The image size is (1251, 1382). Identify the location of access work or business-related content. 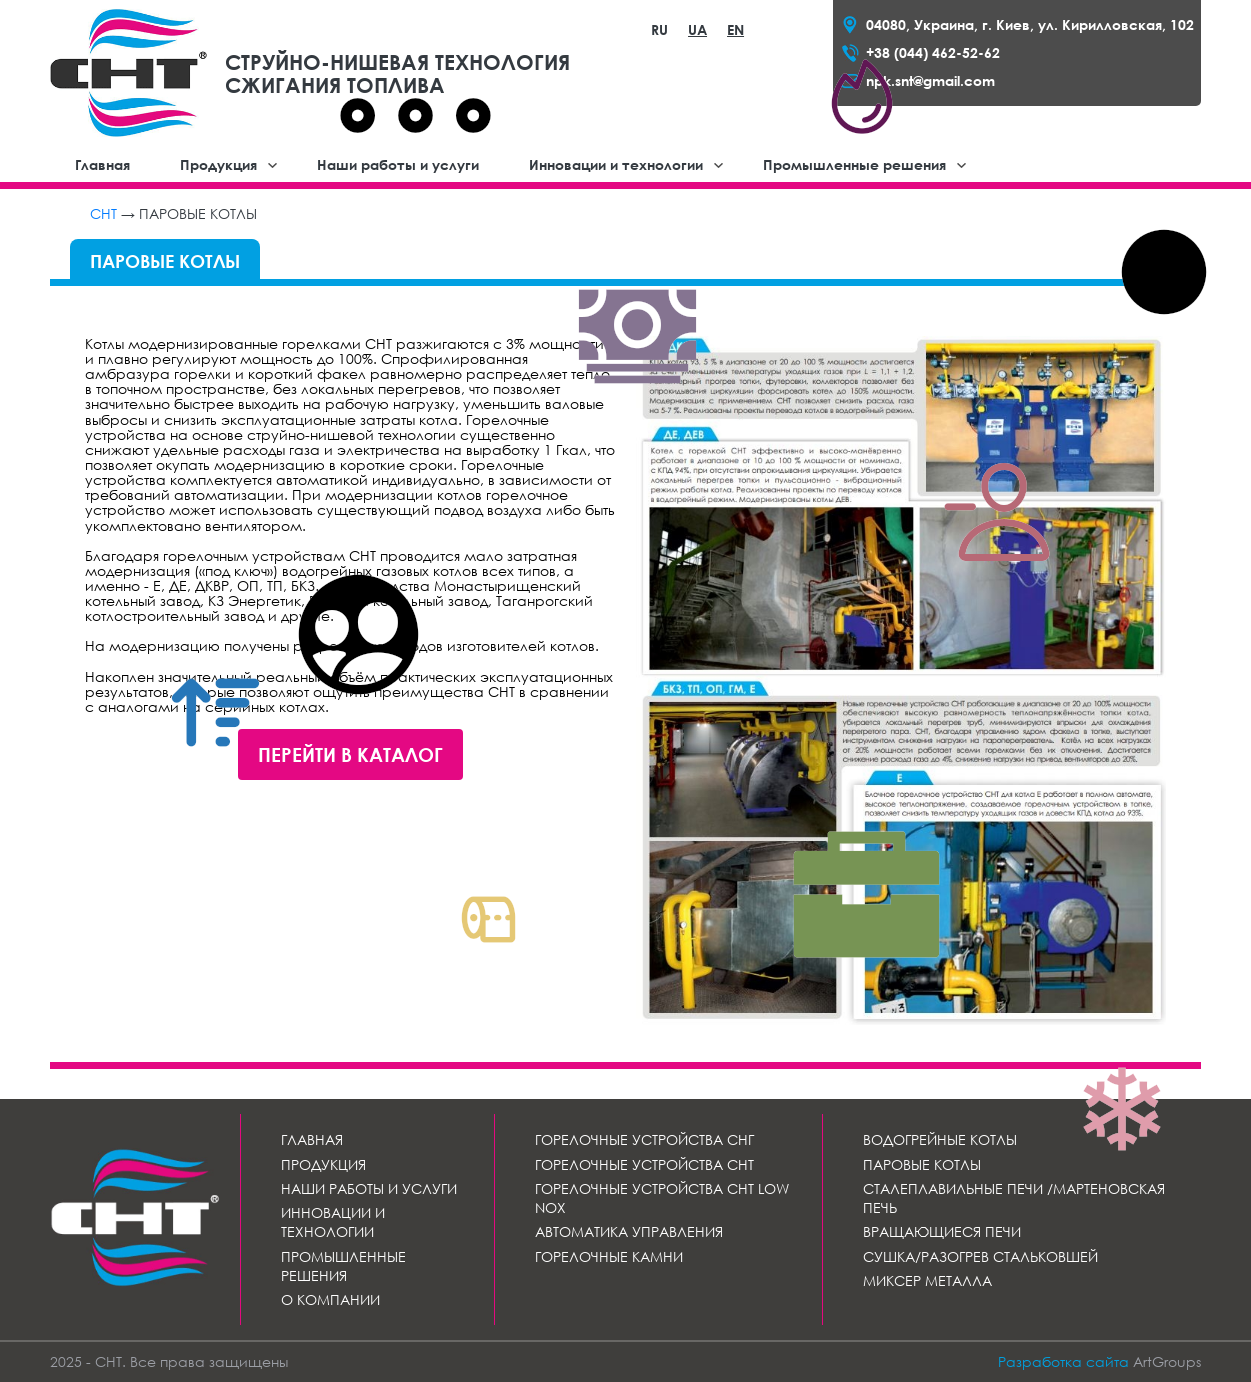
(866, 894).